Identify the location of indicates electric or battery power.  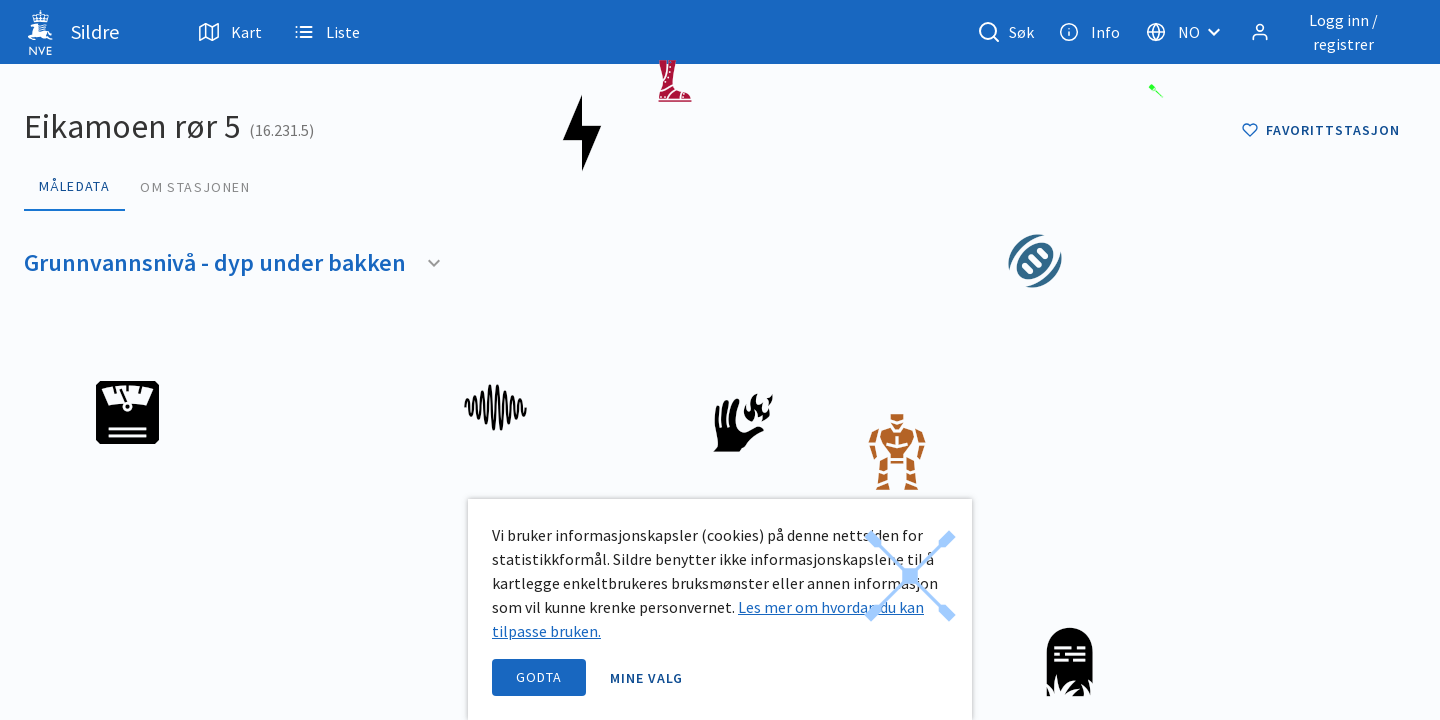
(582, 133).